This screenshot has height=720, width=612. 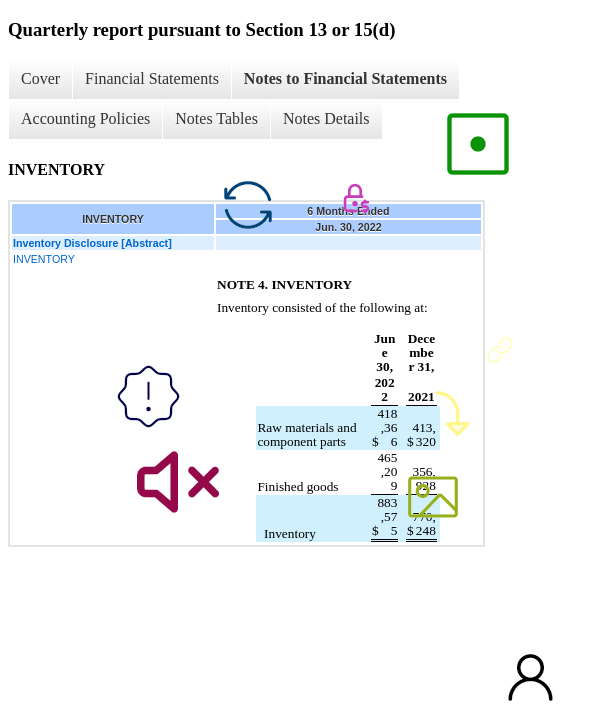 I want to click on indicates content requires payment to access, so click(x=355, y=198).